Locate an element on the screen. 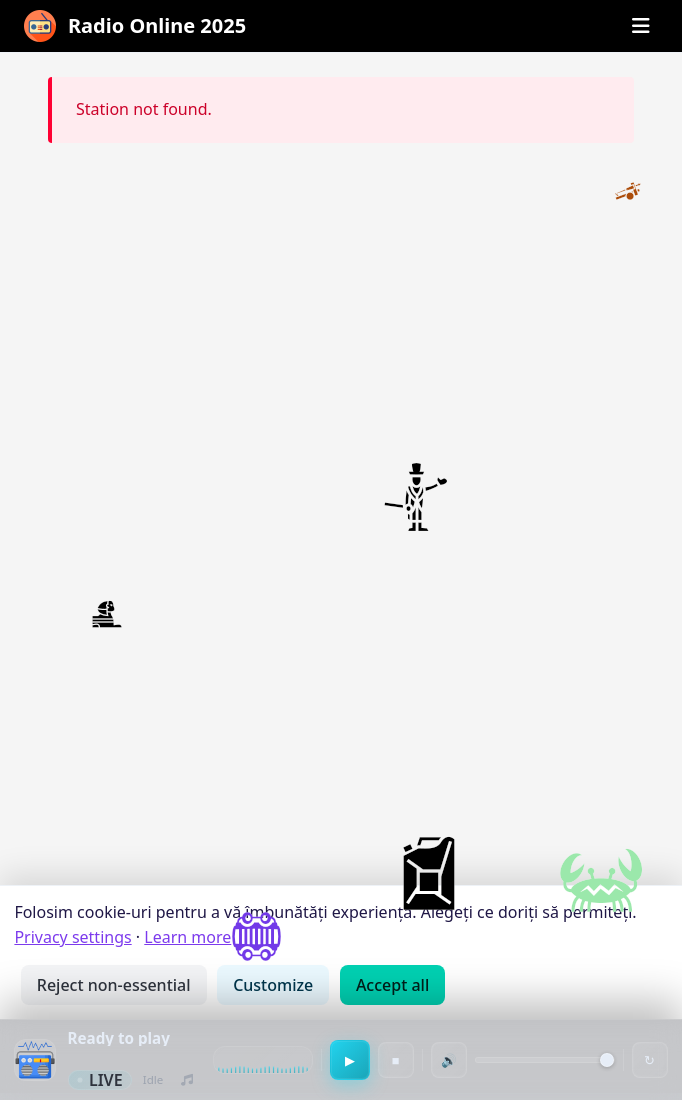  ballista siege weapon icon for strategy game is located at coordinates (628, 191).